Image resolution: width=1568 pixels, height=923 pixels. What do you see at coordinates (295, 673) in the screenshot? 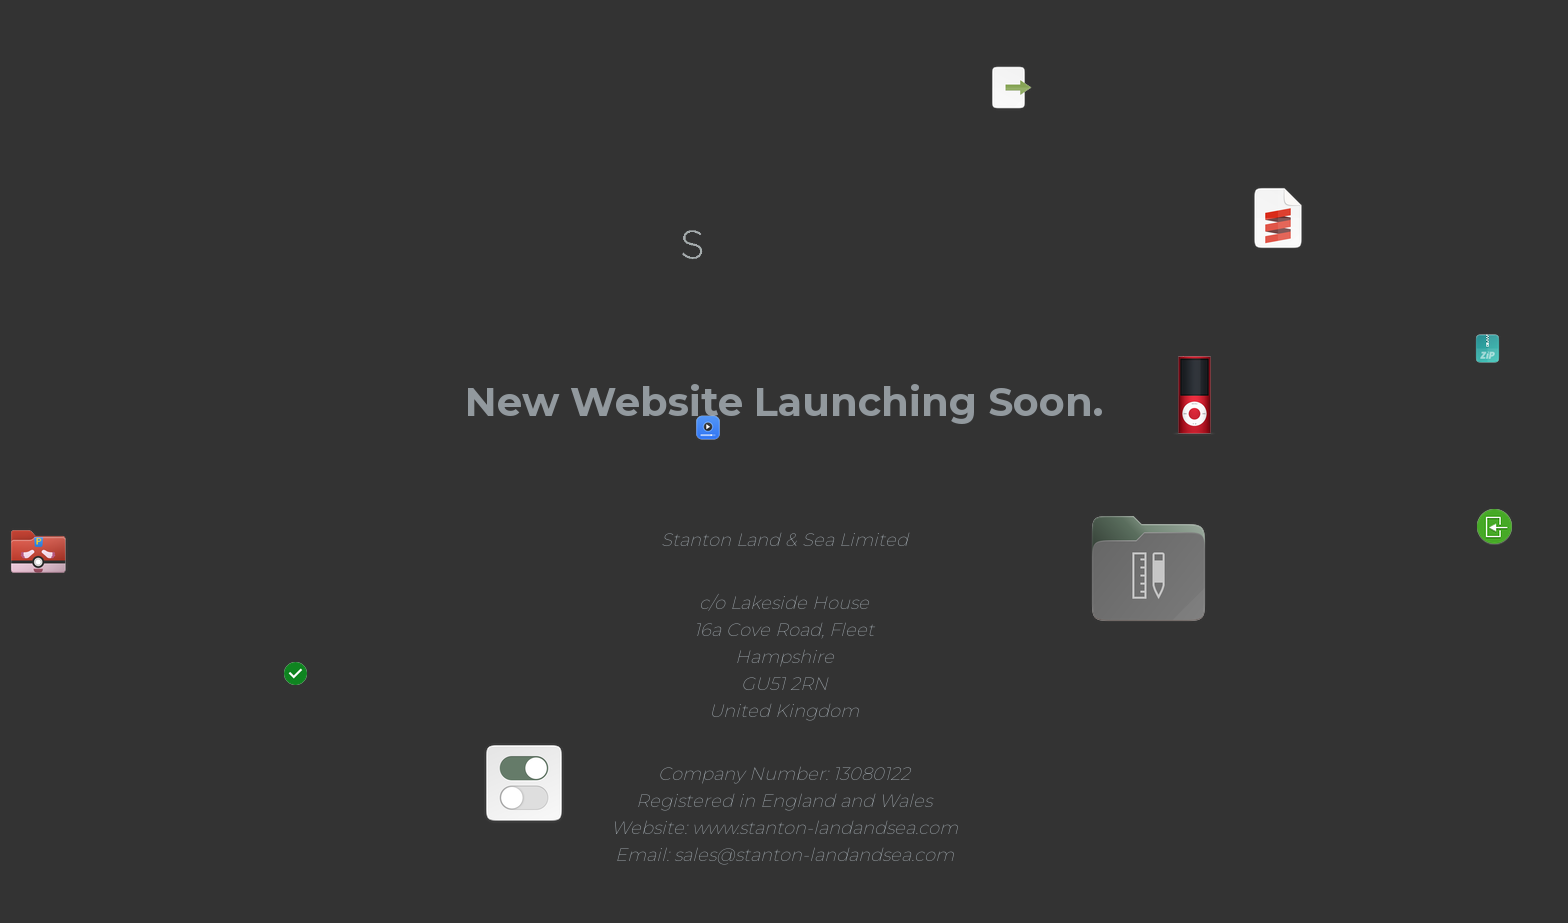
I see `indicates a selected or checked item` at bounding box center [295, 673].